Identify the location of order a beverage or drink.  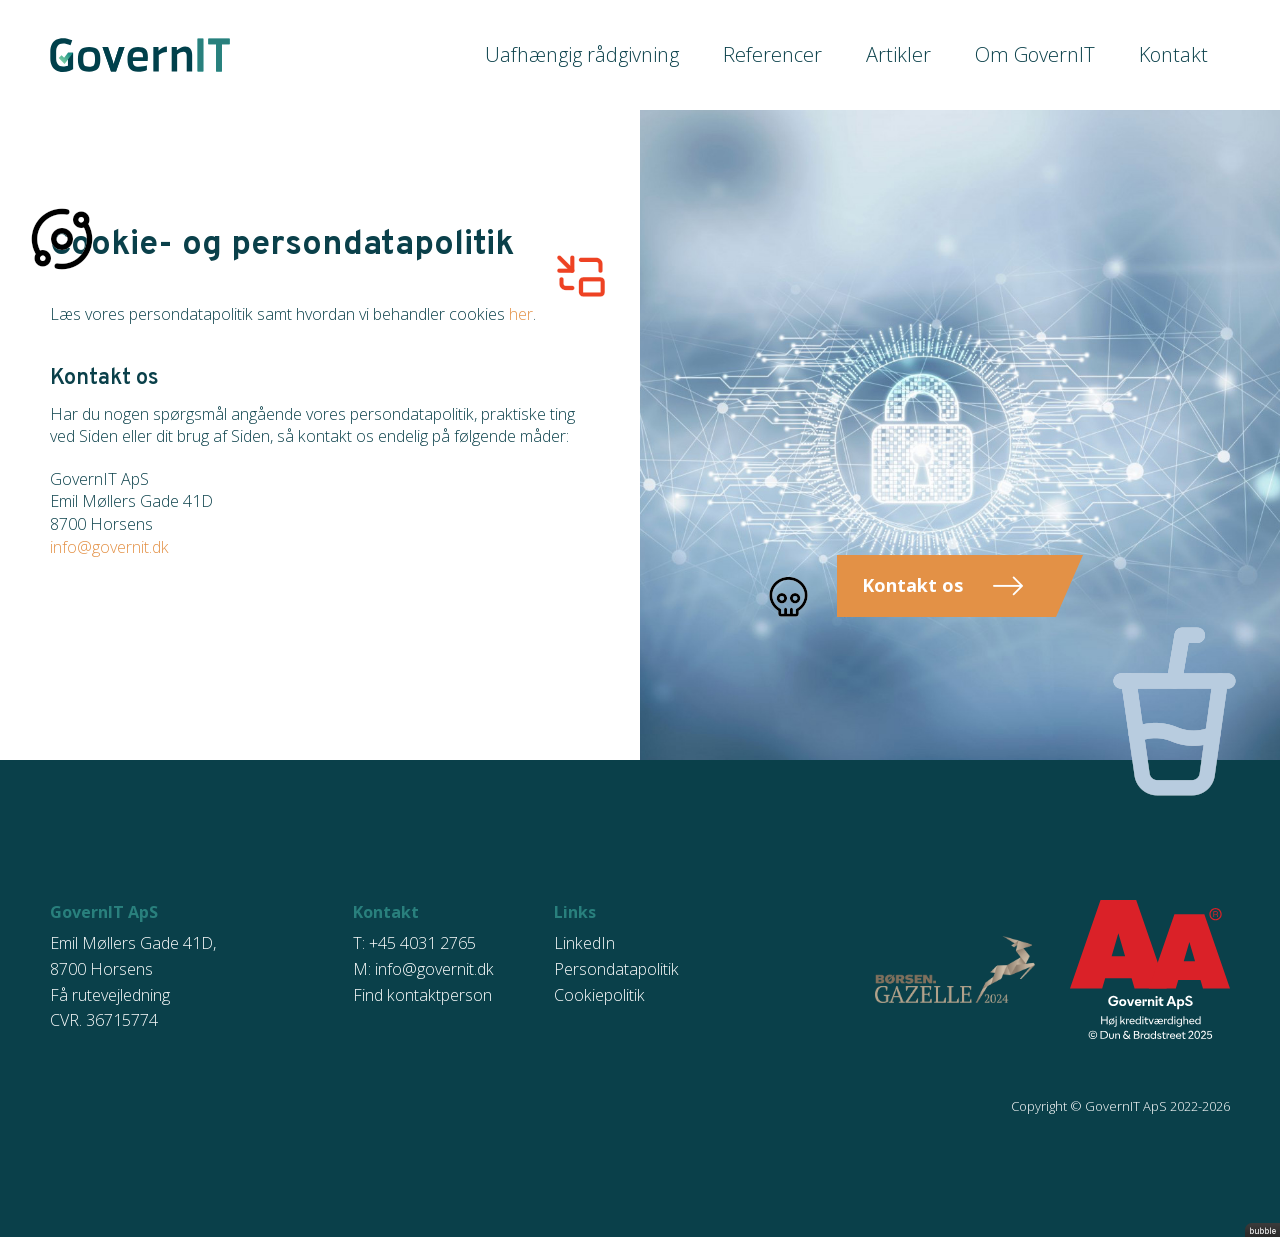
(1174, 711).